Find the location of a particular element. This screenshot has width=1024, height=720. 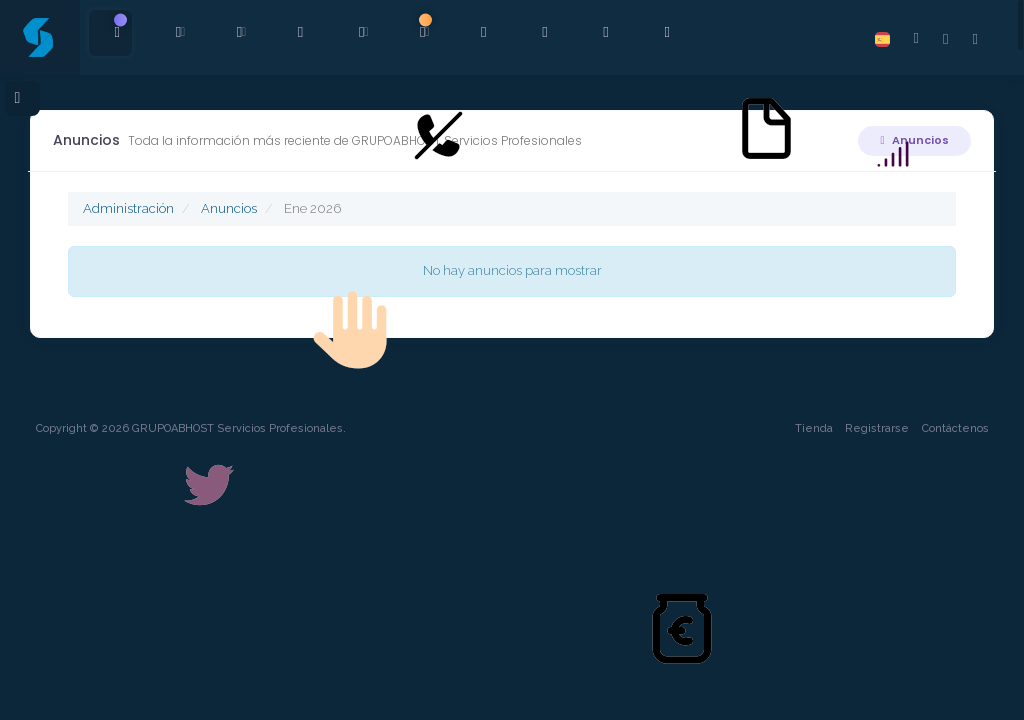

end or decline a phone call is located at coordinates (438, 135).